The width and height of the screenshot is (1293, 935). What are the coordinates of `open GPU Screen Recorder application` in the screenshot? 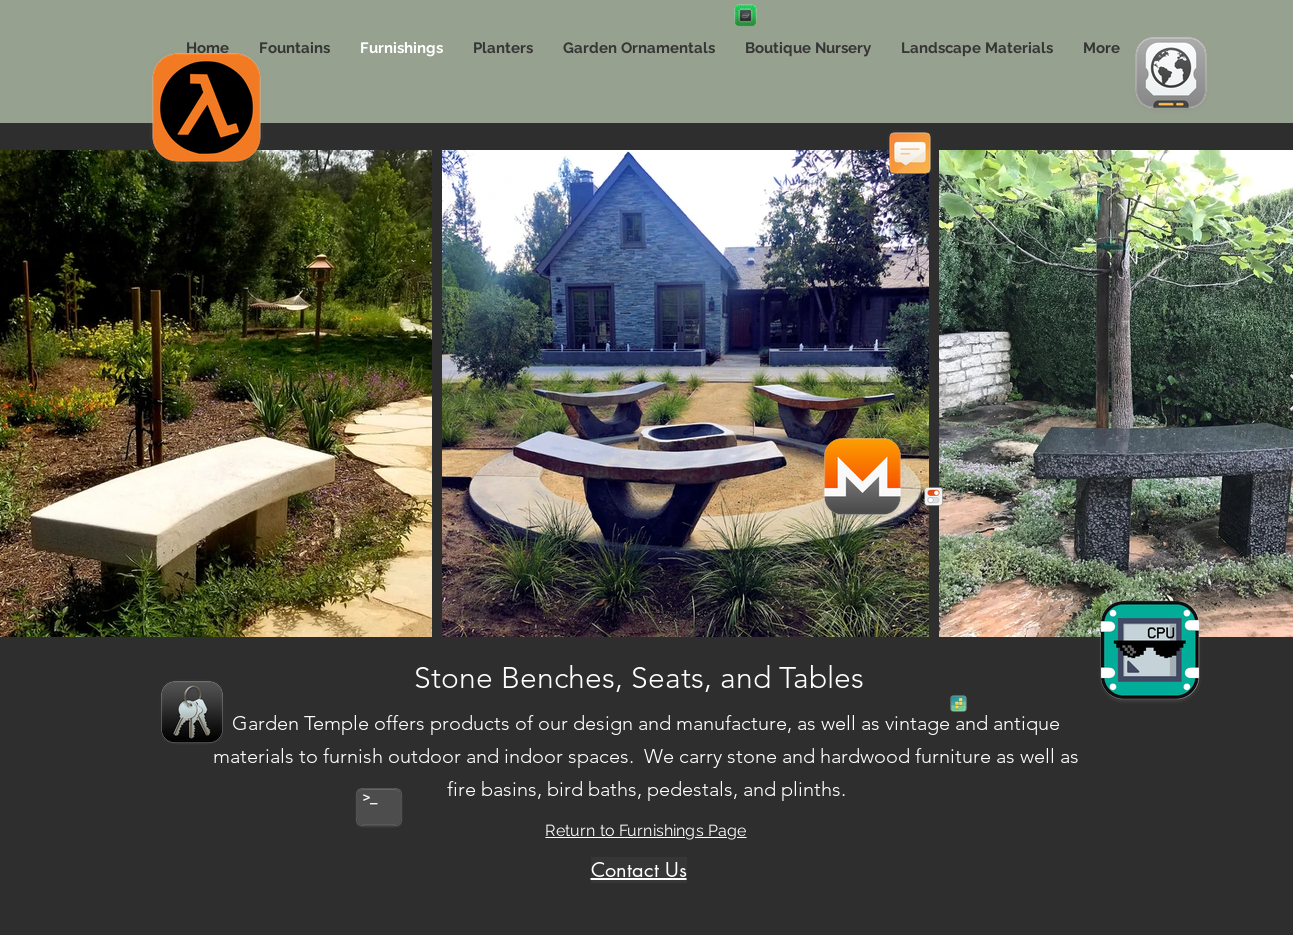 It's located at (1150, 650).